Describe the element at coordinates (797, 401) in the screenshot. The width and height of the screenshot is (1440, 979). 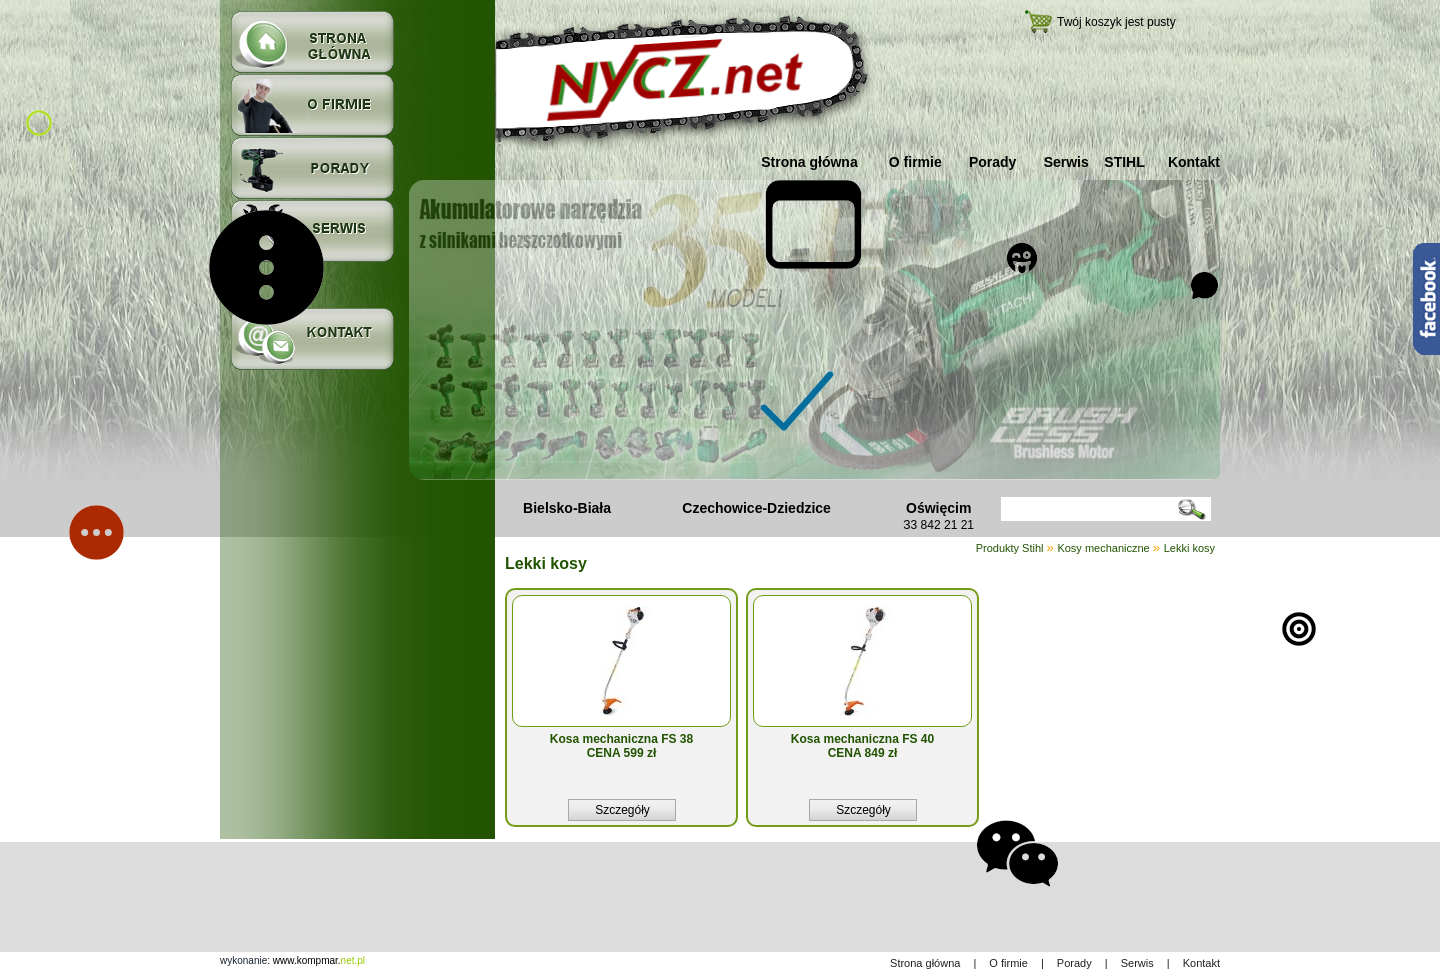
I see `confirm or submit an action` at that location.